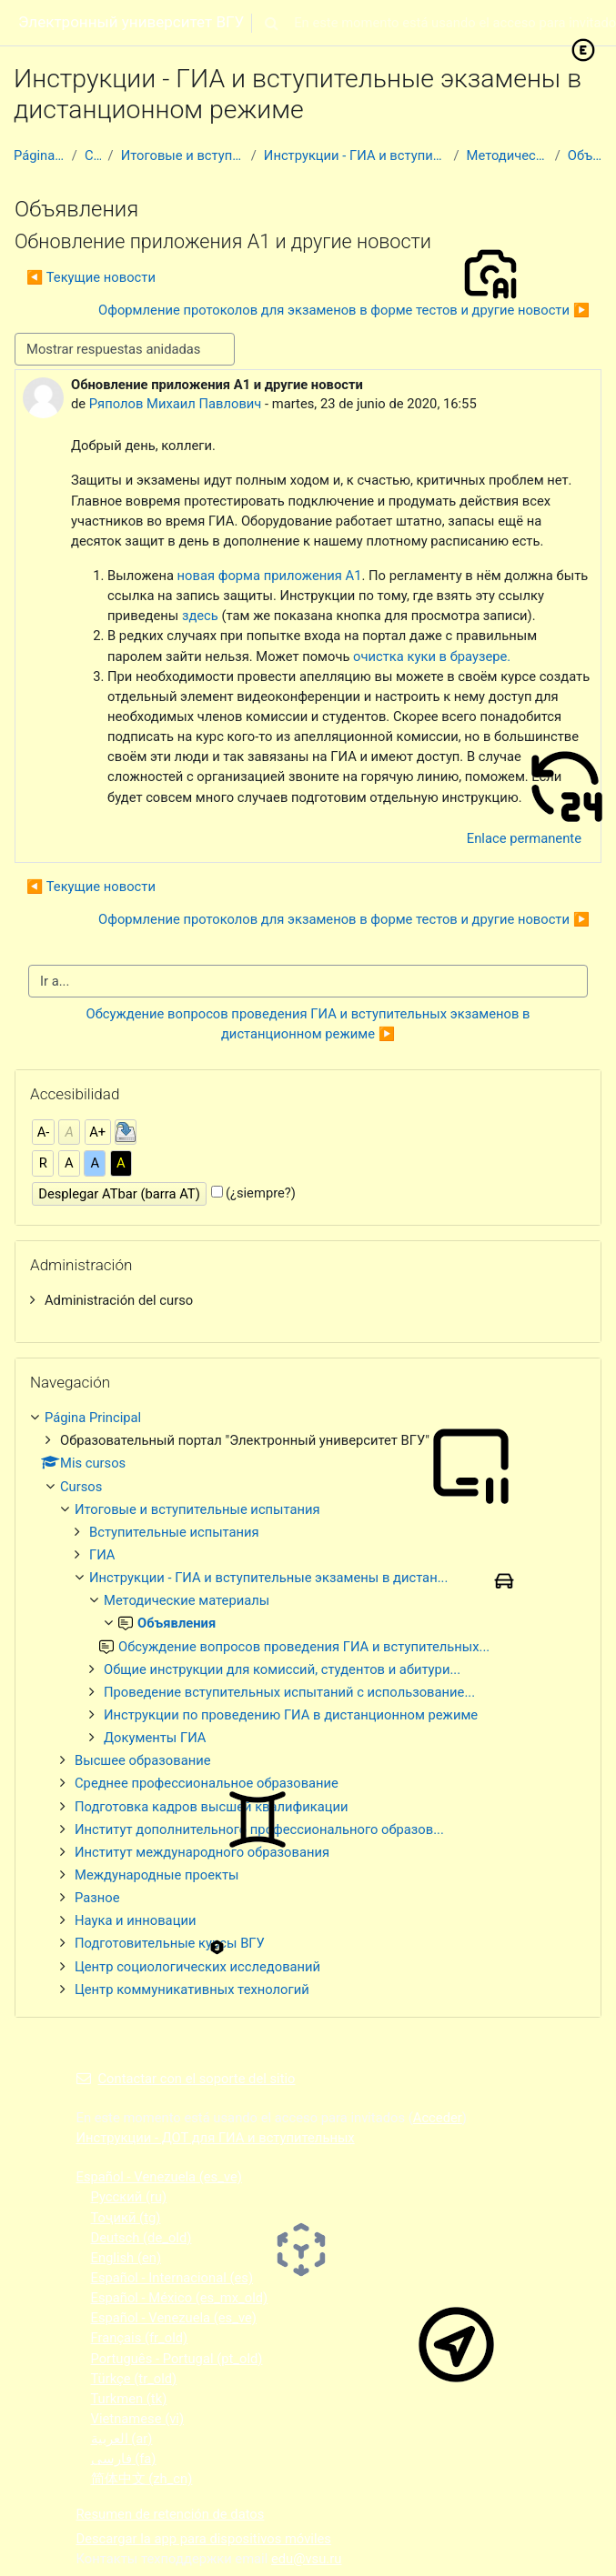 The width and height of the screenshot is (616, 2576). Describe the element at coordinates (565, 785) in the screenshot. I see `indicates 24-hour availability or support` at that location.